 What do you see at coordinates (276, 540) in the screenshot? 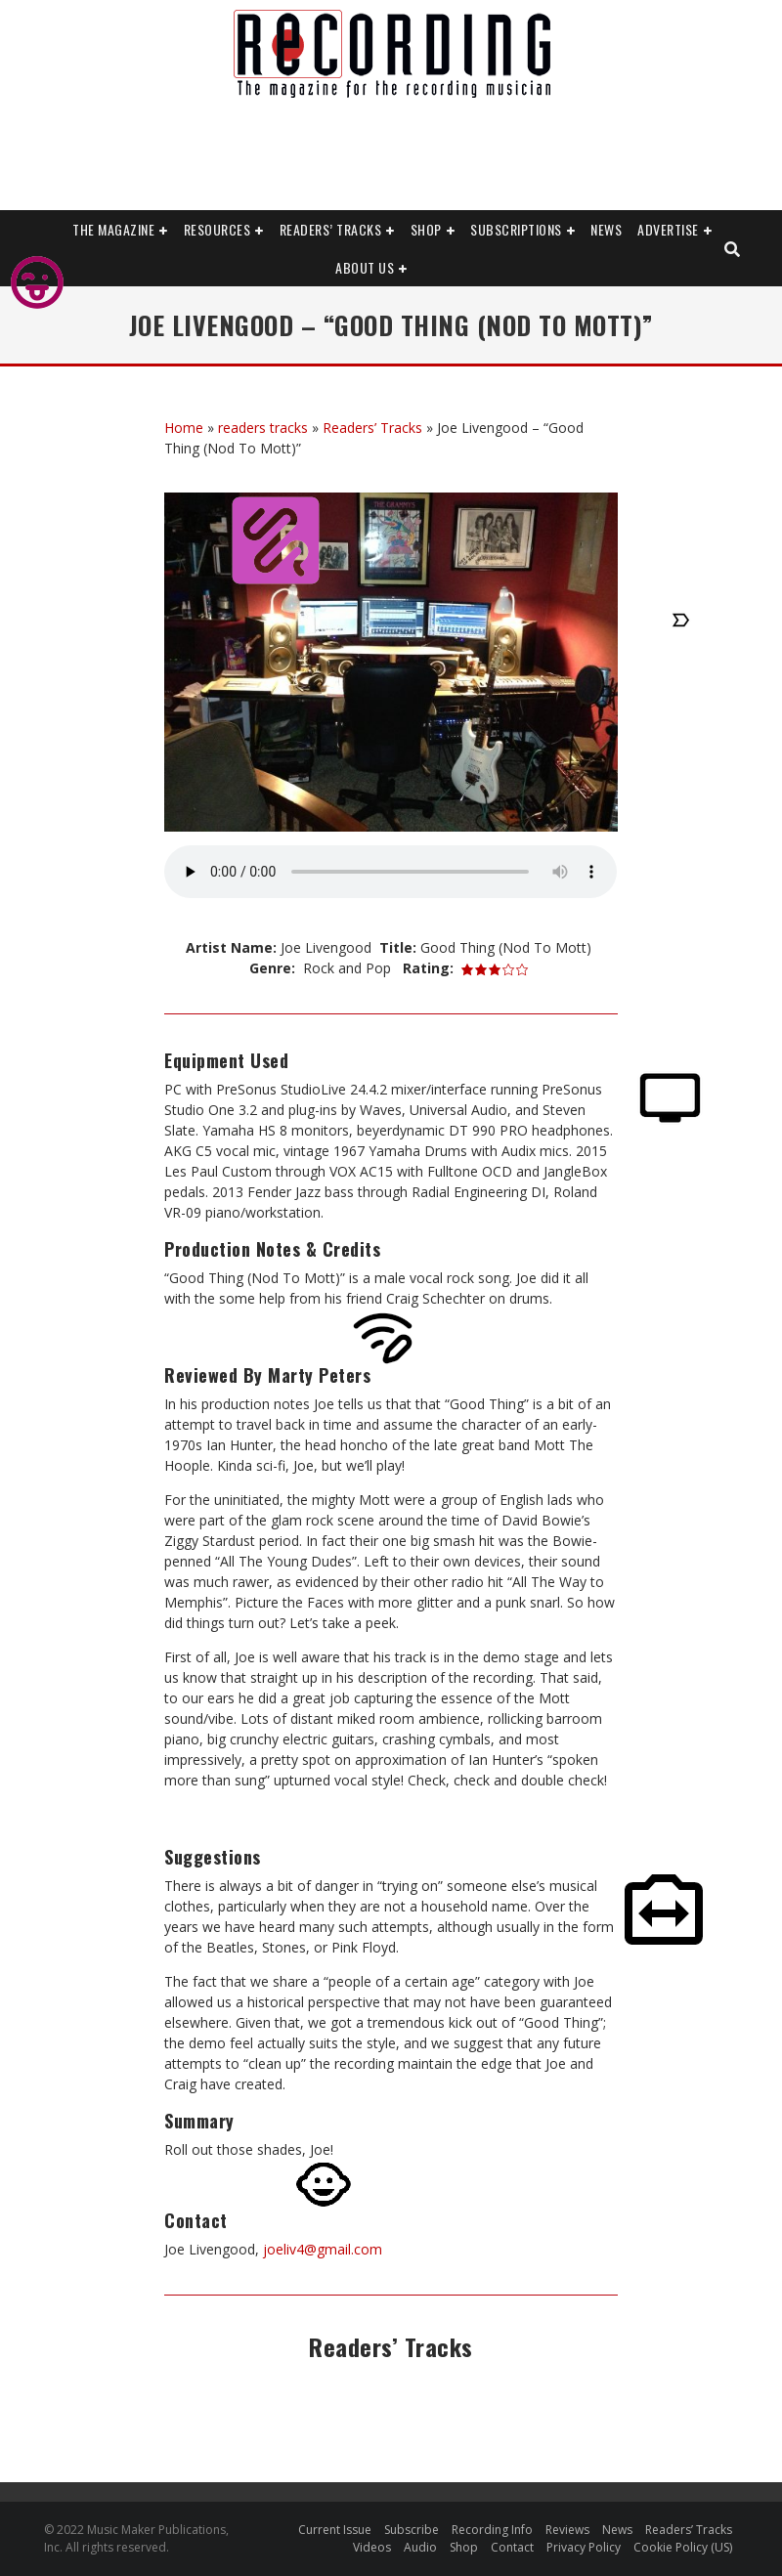
I see `access freehand drawing or annotation tools` at bounding box center [276, 540].